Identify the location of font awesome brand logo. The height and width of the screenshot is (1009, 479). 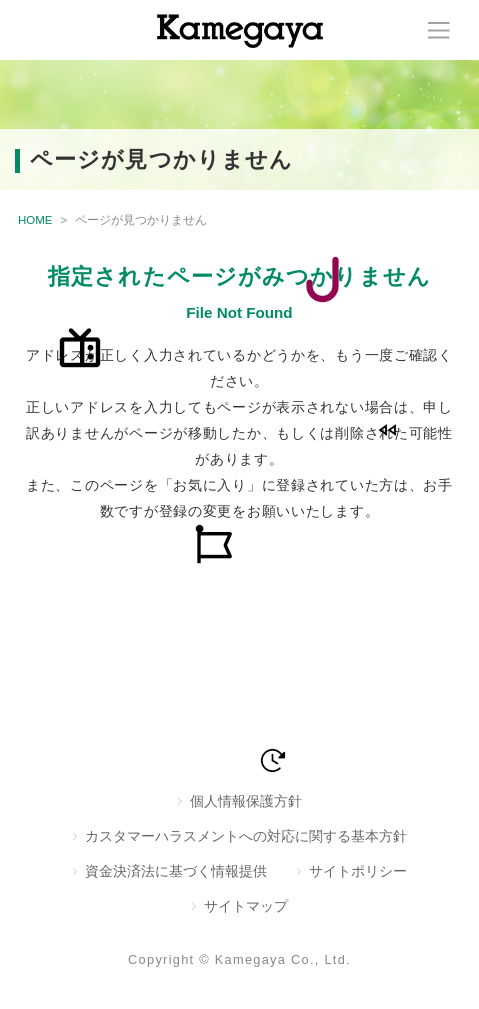
(214, 544).